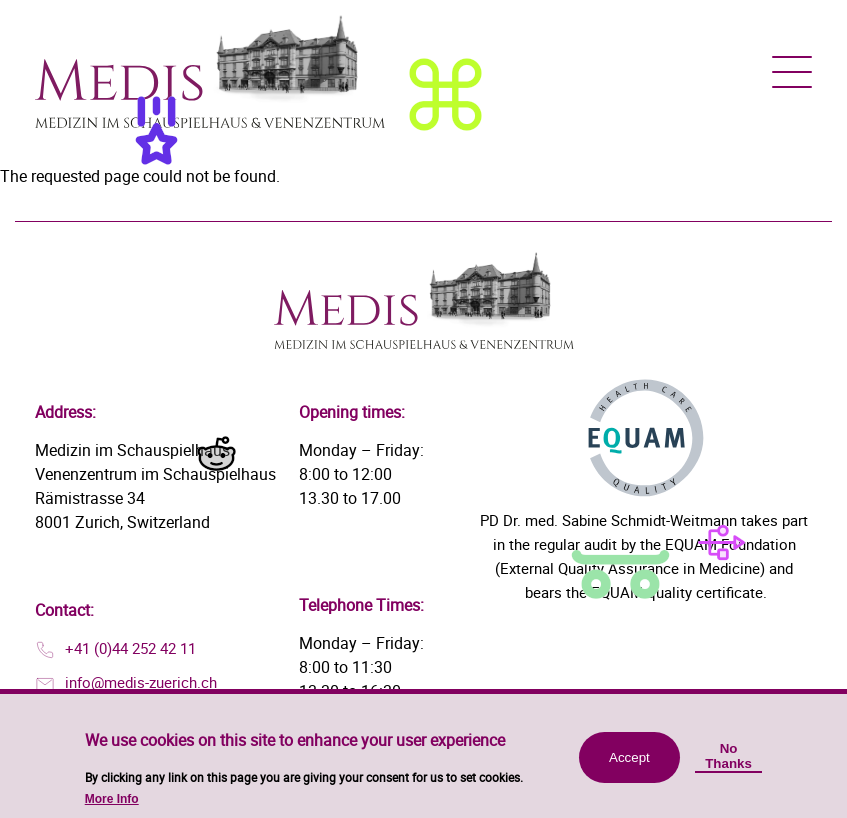 The image size is (847, 818). What do you see at coordinates (721, 542) in the screenshot?
I see `connect a USB device` at bounding box center [721, 542].